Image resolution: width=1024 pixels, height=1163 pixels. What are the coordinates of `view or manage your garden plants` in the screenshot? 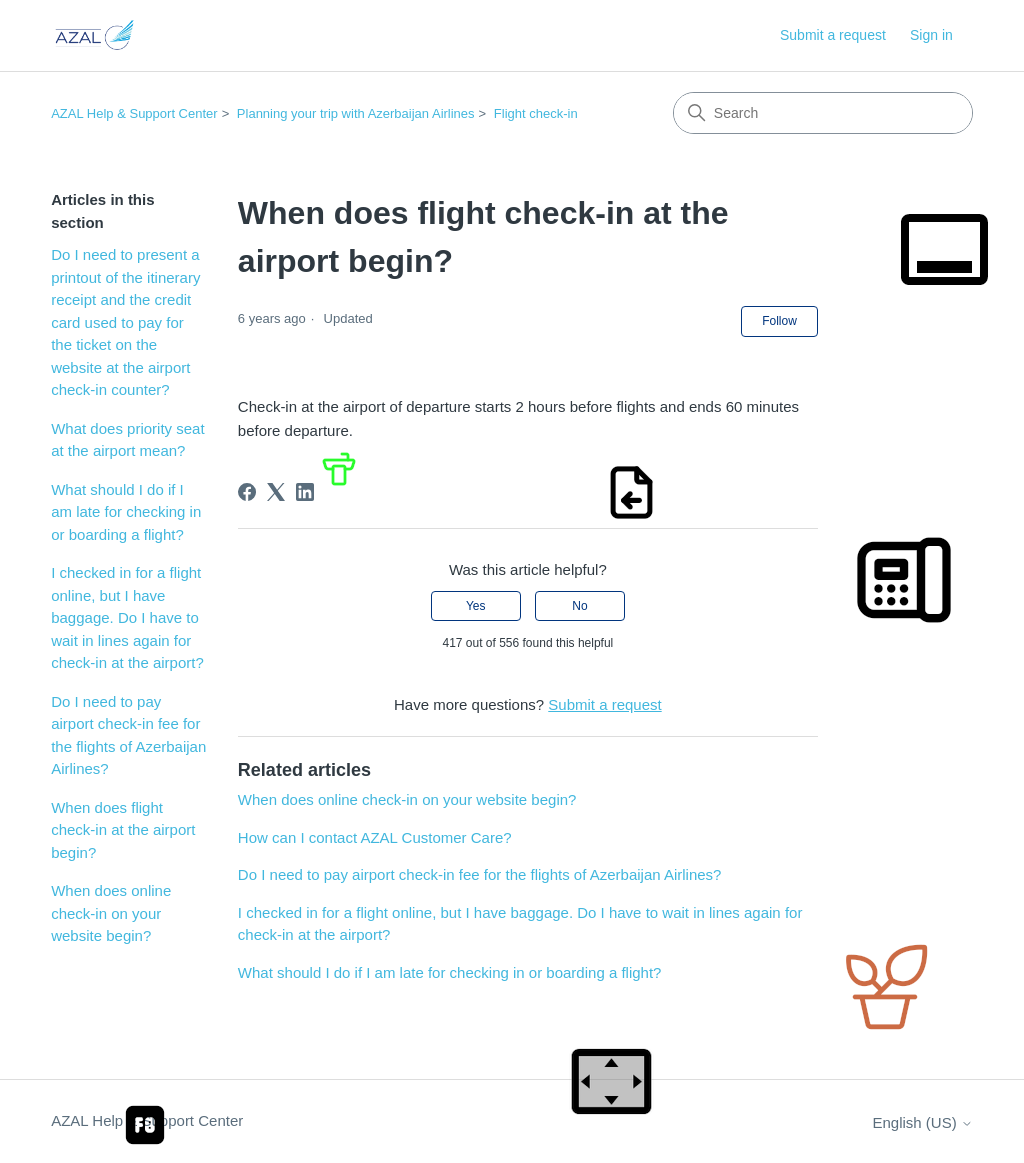 It's located at (885, 987).